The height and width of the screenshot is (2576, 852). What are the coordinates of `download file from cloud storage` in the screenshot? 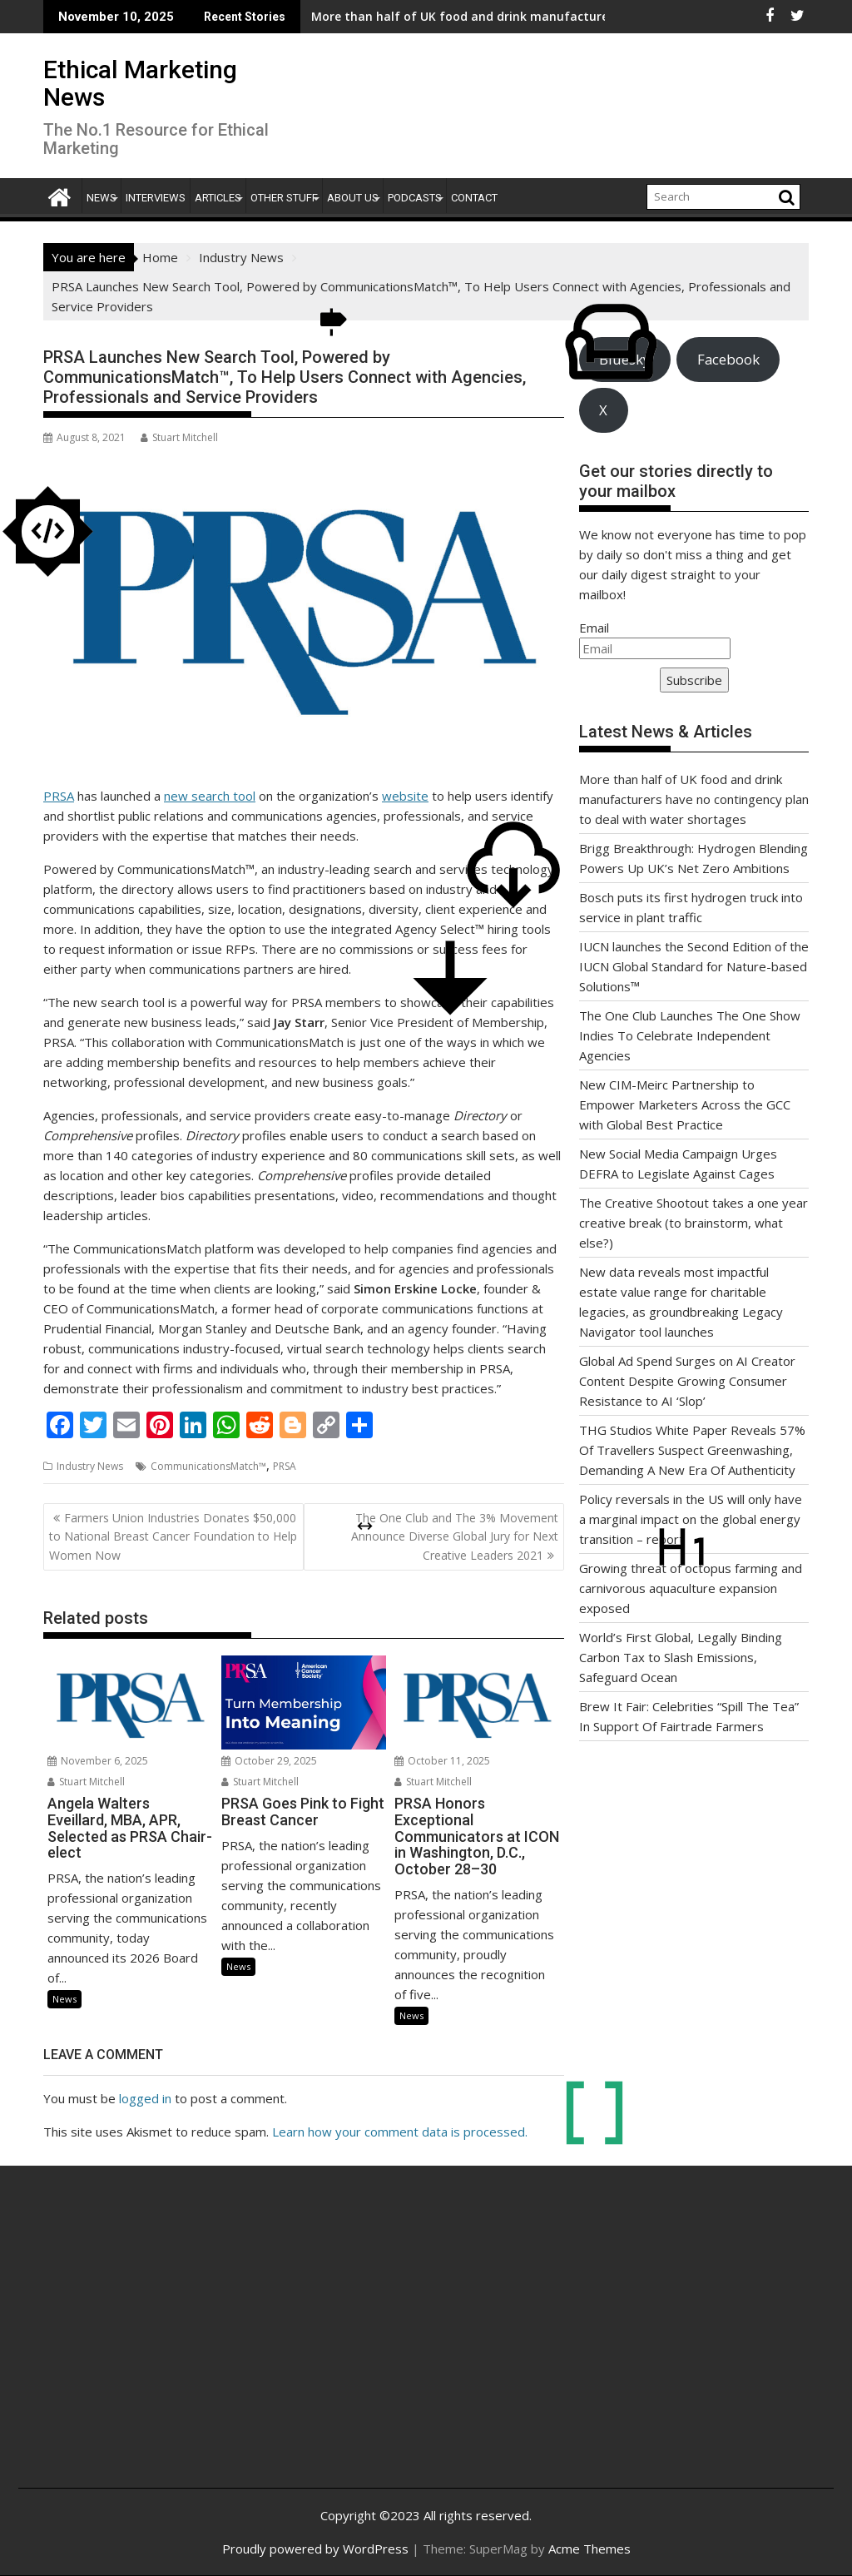 It's located at (513, 864).